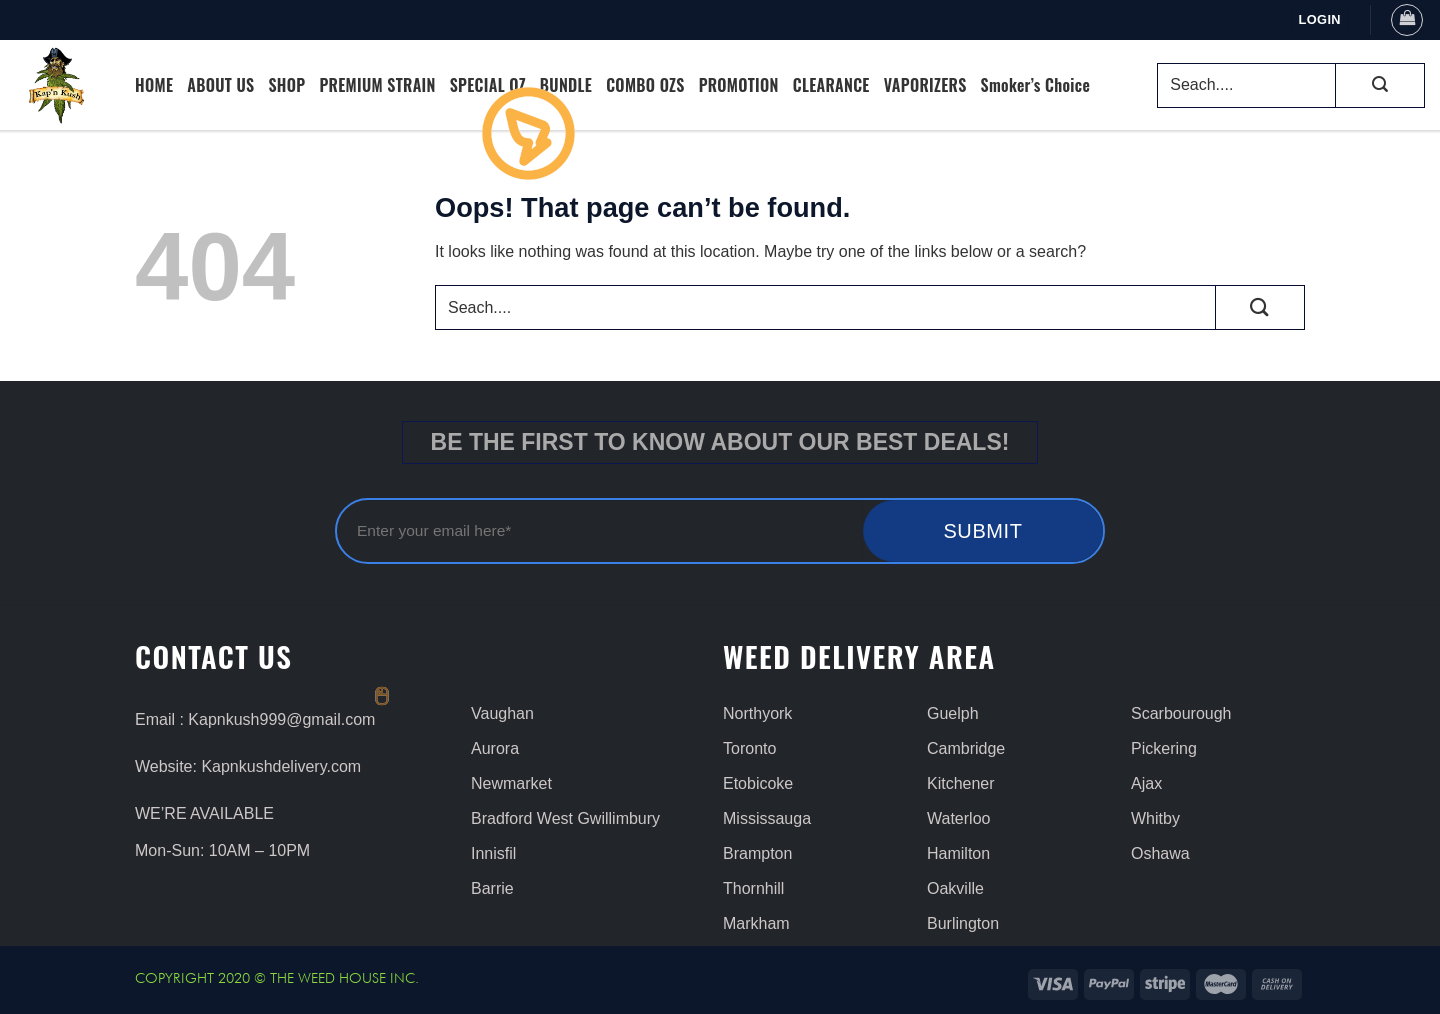  What do you see at coordinates (382, 696) in the screenshot?
I see `indicates left mouse button click action` at bounding box center [382, 696].